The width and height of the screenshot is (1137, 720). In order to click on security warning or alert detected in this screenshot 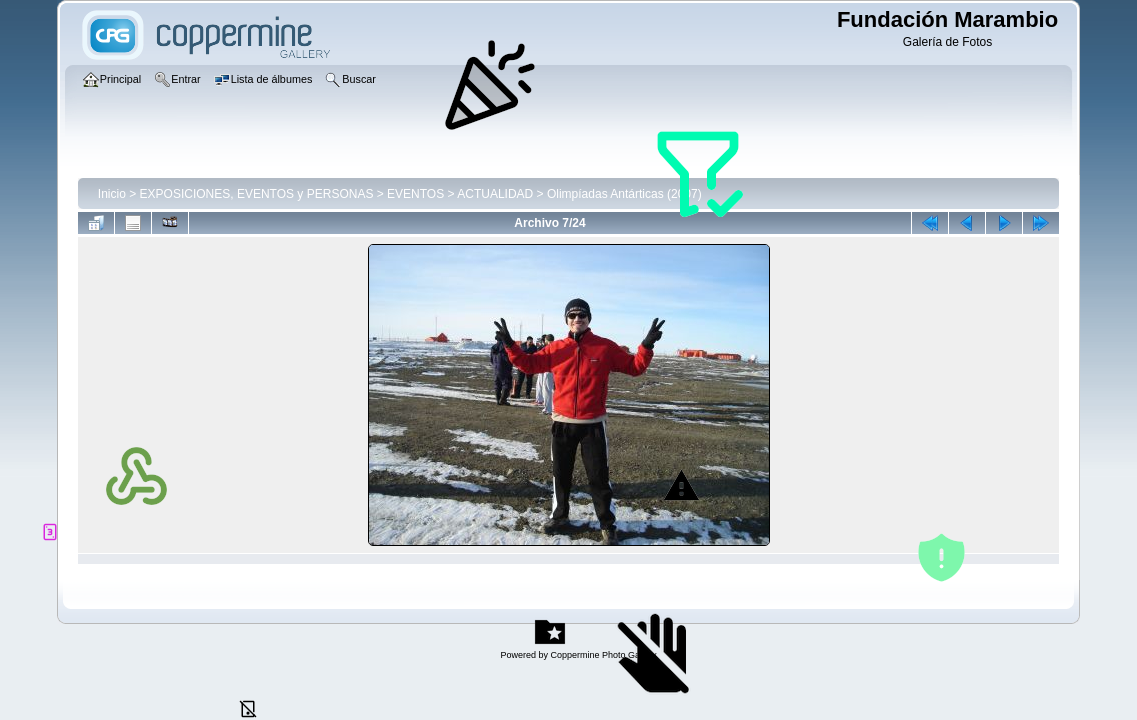, I will do `click(941, 557)`.